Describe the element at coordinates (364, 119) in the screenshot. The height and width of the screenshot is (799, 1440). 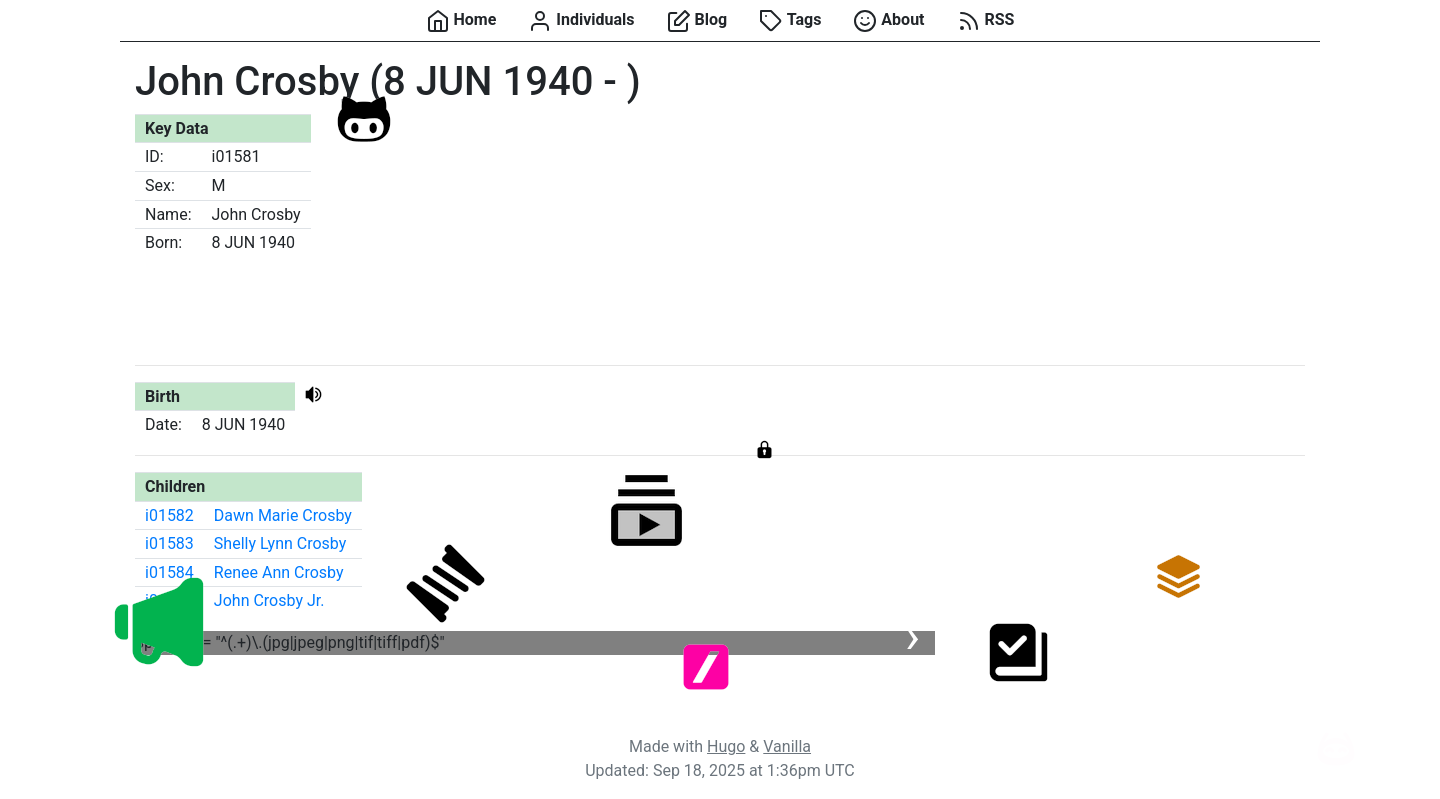
I see `view GitHub profile or repository` at that location.